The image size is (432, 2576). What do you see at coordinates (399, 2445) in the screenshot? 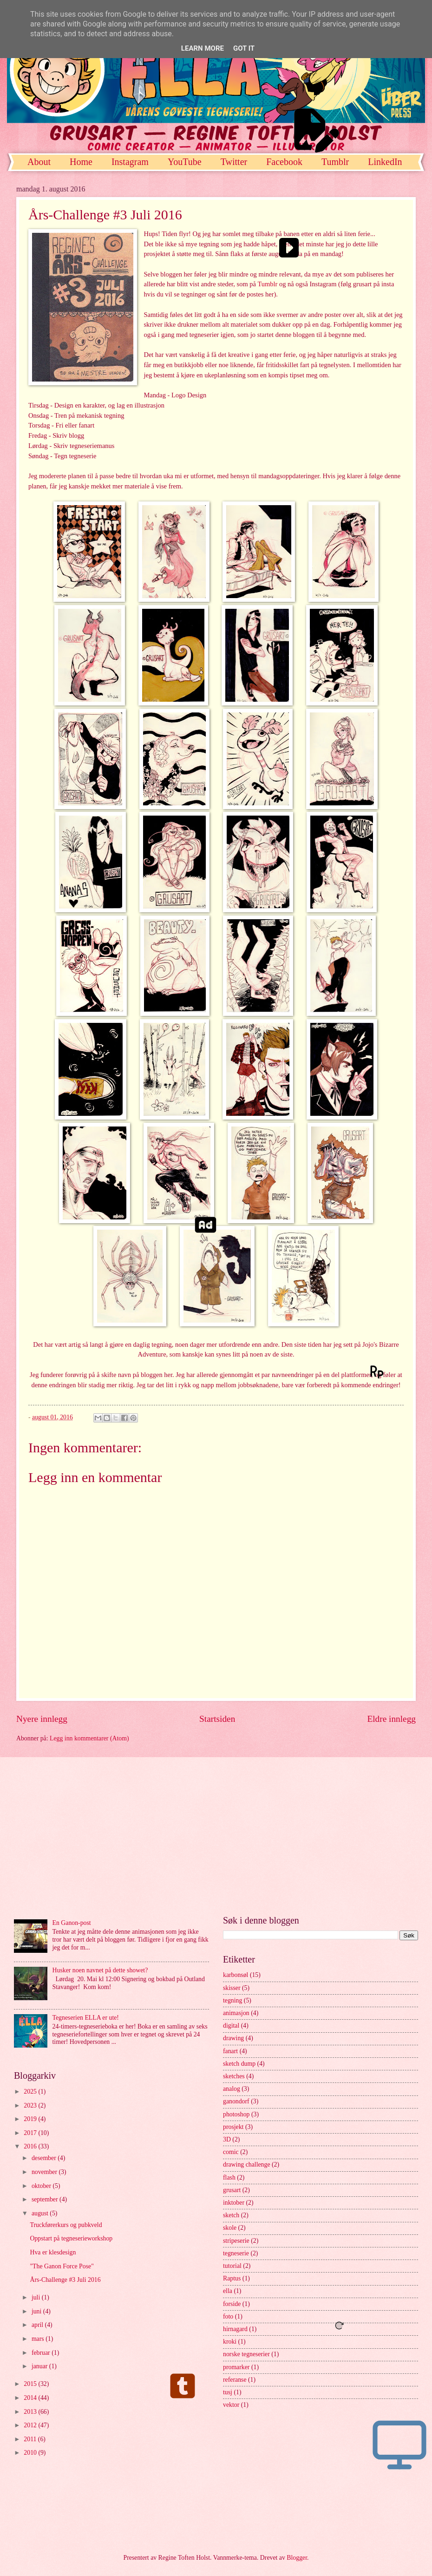
I see `switch to desktop display mode` at bounding box center [399, 2445].